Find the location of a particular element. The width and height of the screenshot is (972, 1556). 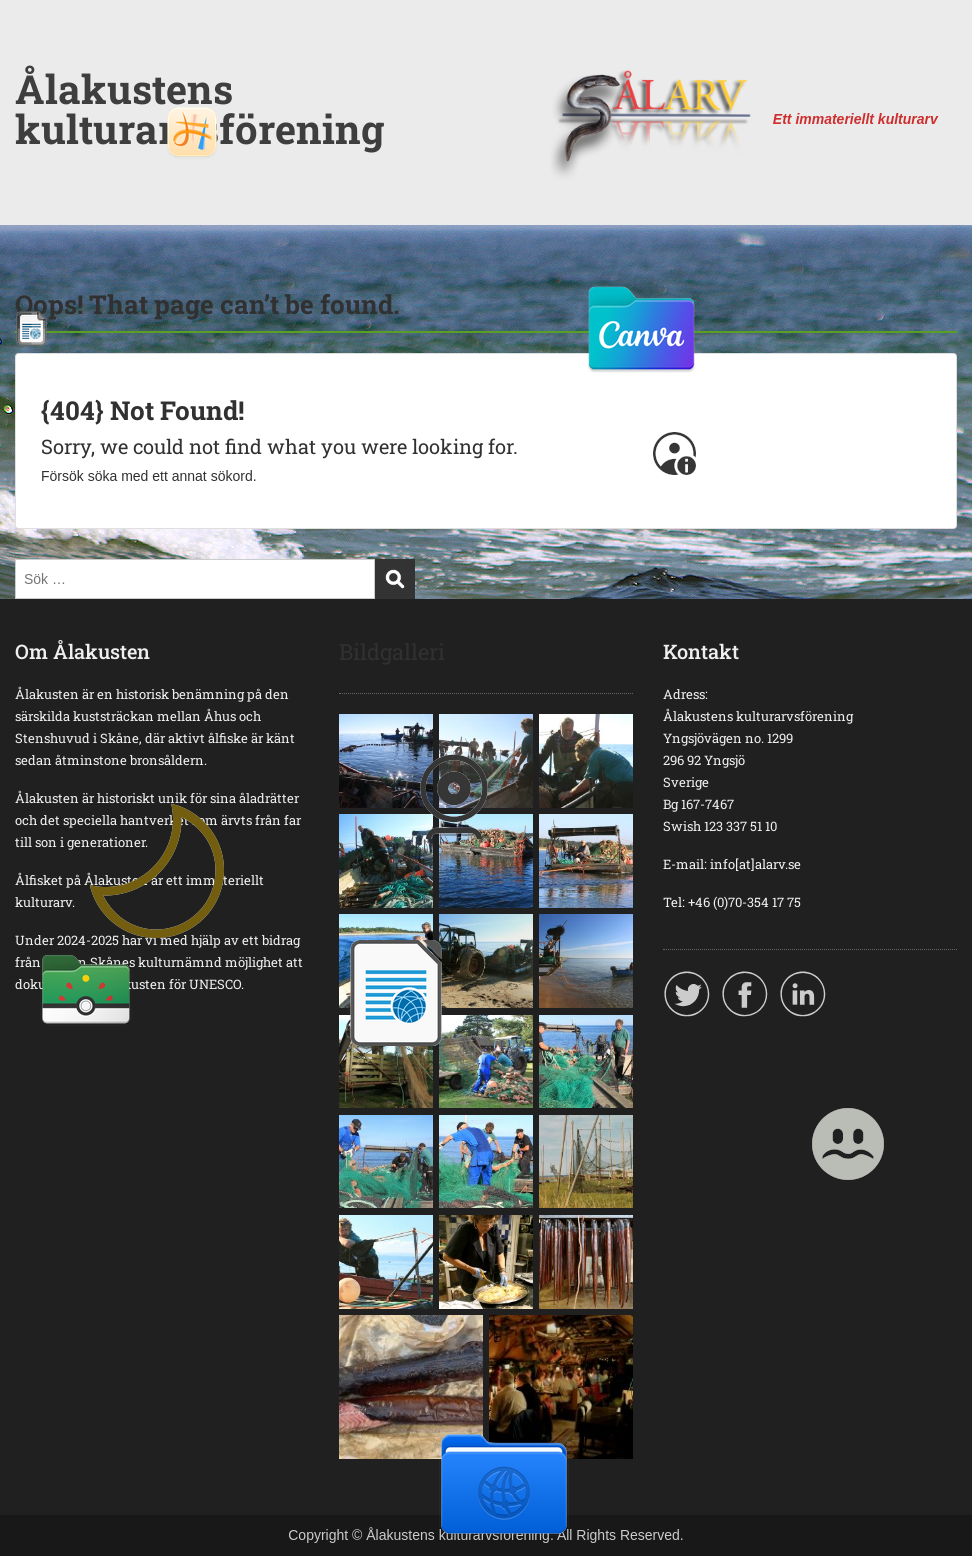

folder containing html web files is located at coordinates (504, 1484).